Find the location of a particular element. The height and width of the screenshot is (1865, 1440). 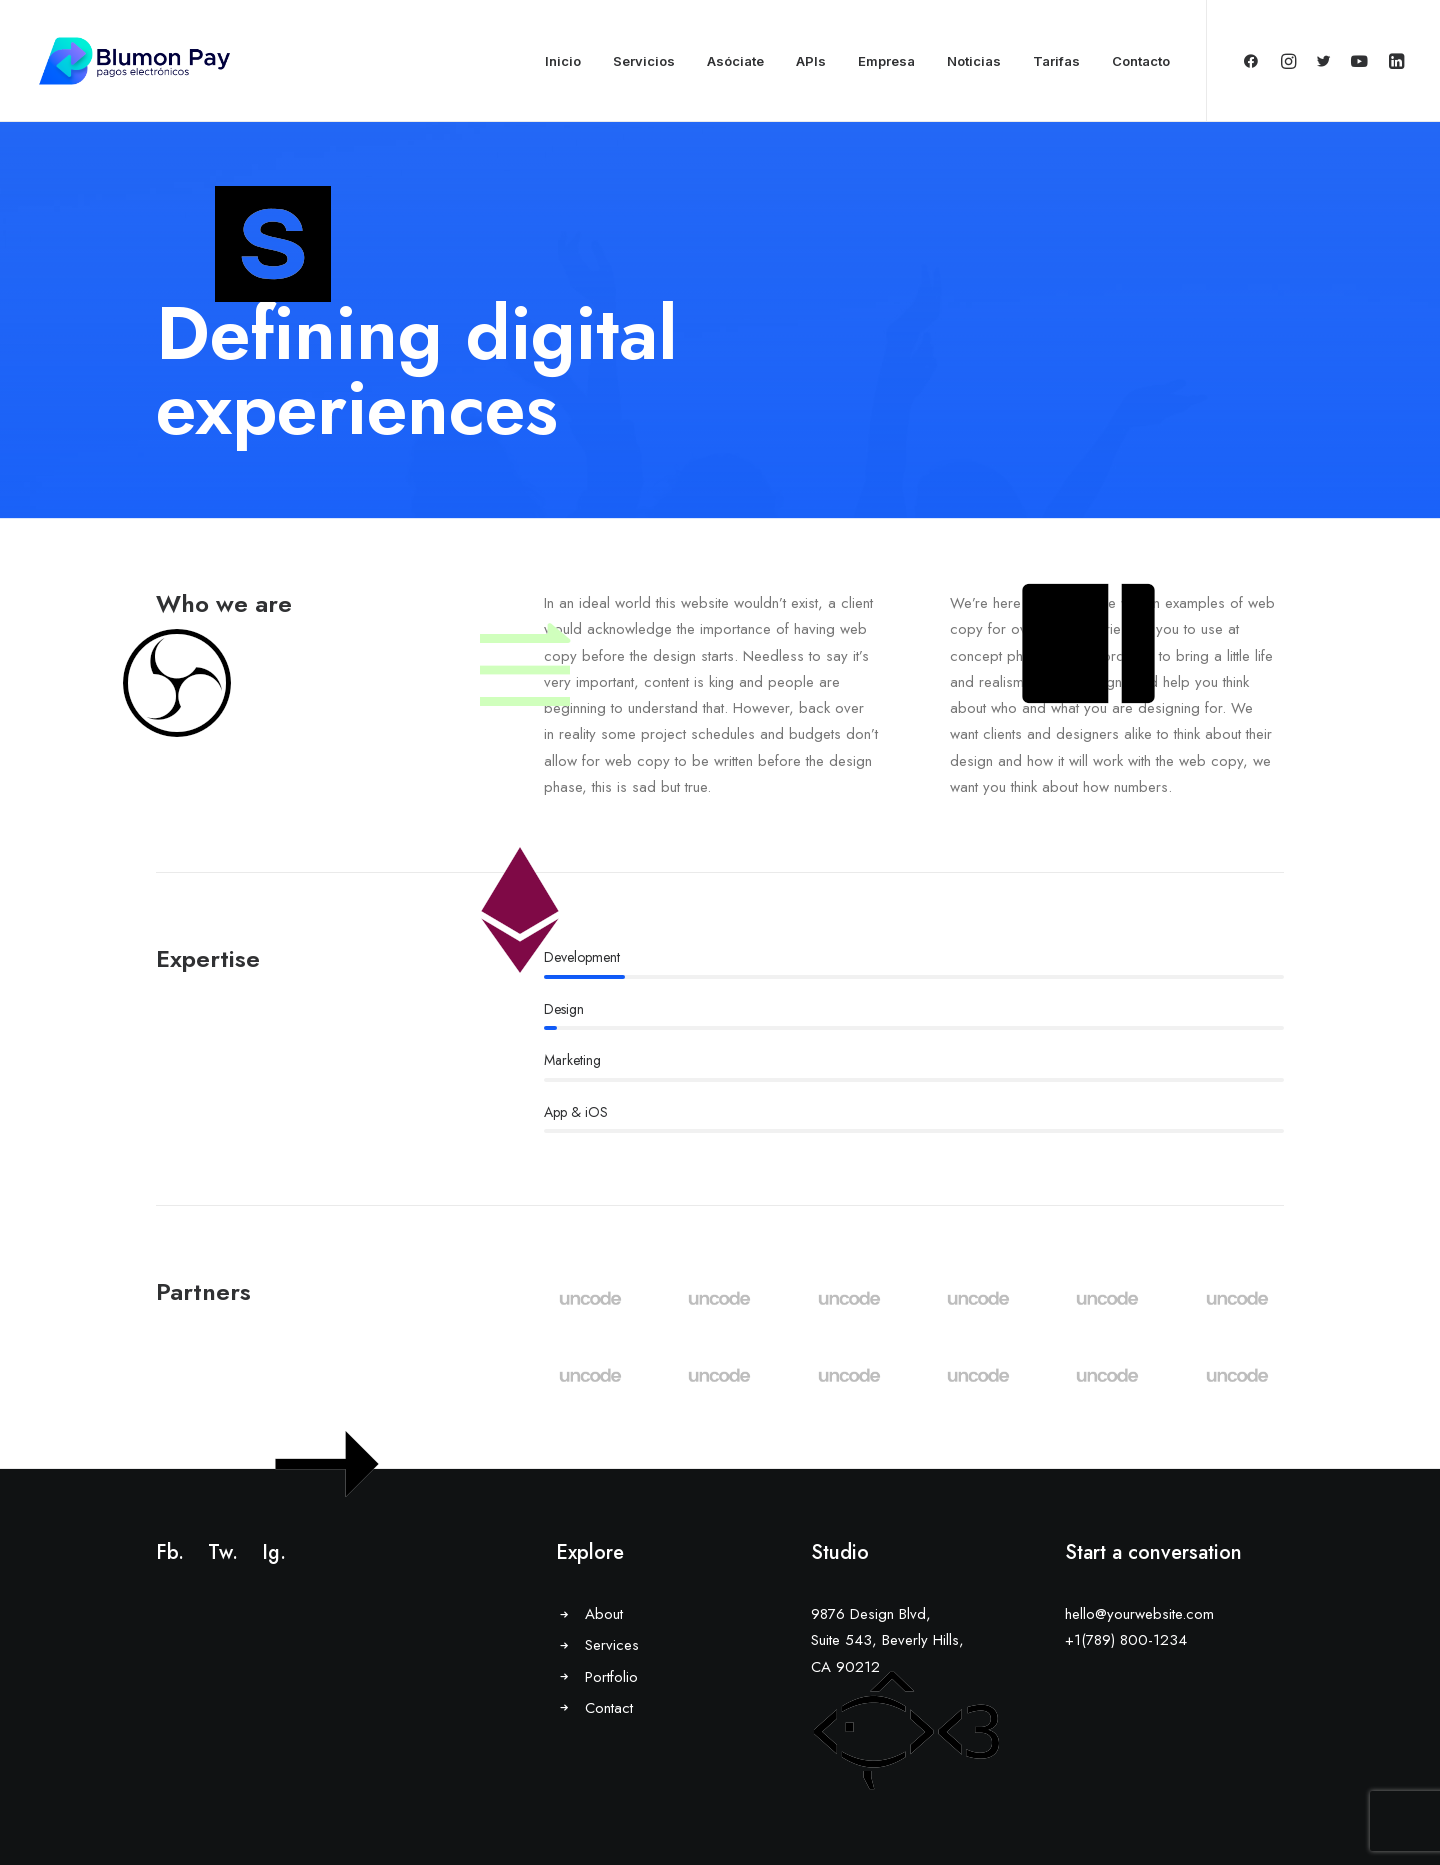

Ethereum cryptocurrency logo is located at coordinates (520, 910).